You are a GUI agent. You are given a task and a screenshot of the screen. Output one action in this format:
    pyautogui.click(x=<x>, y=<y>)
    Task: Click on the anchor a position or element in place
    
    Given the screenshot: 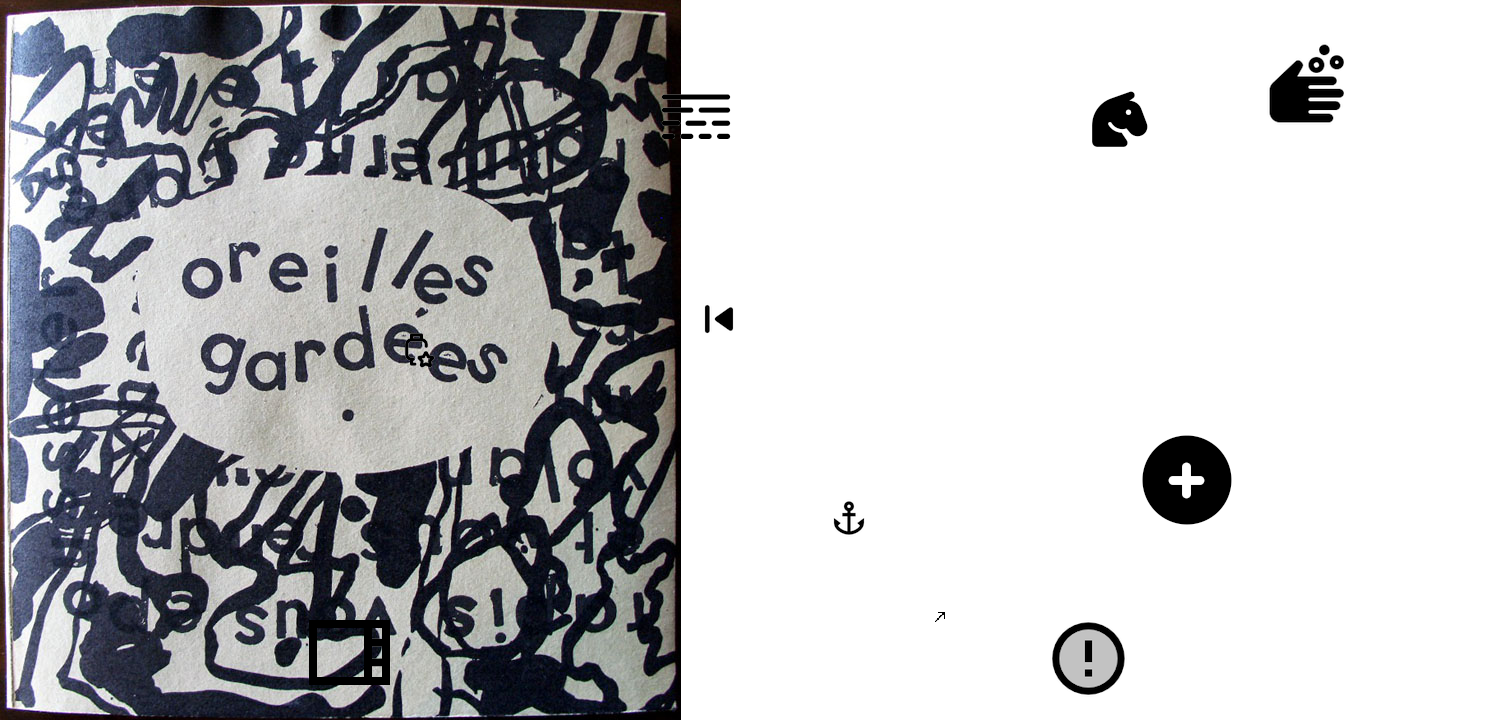 What is the action you would take?
    pyautogui.click(x=849, y=518)
    